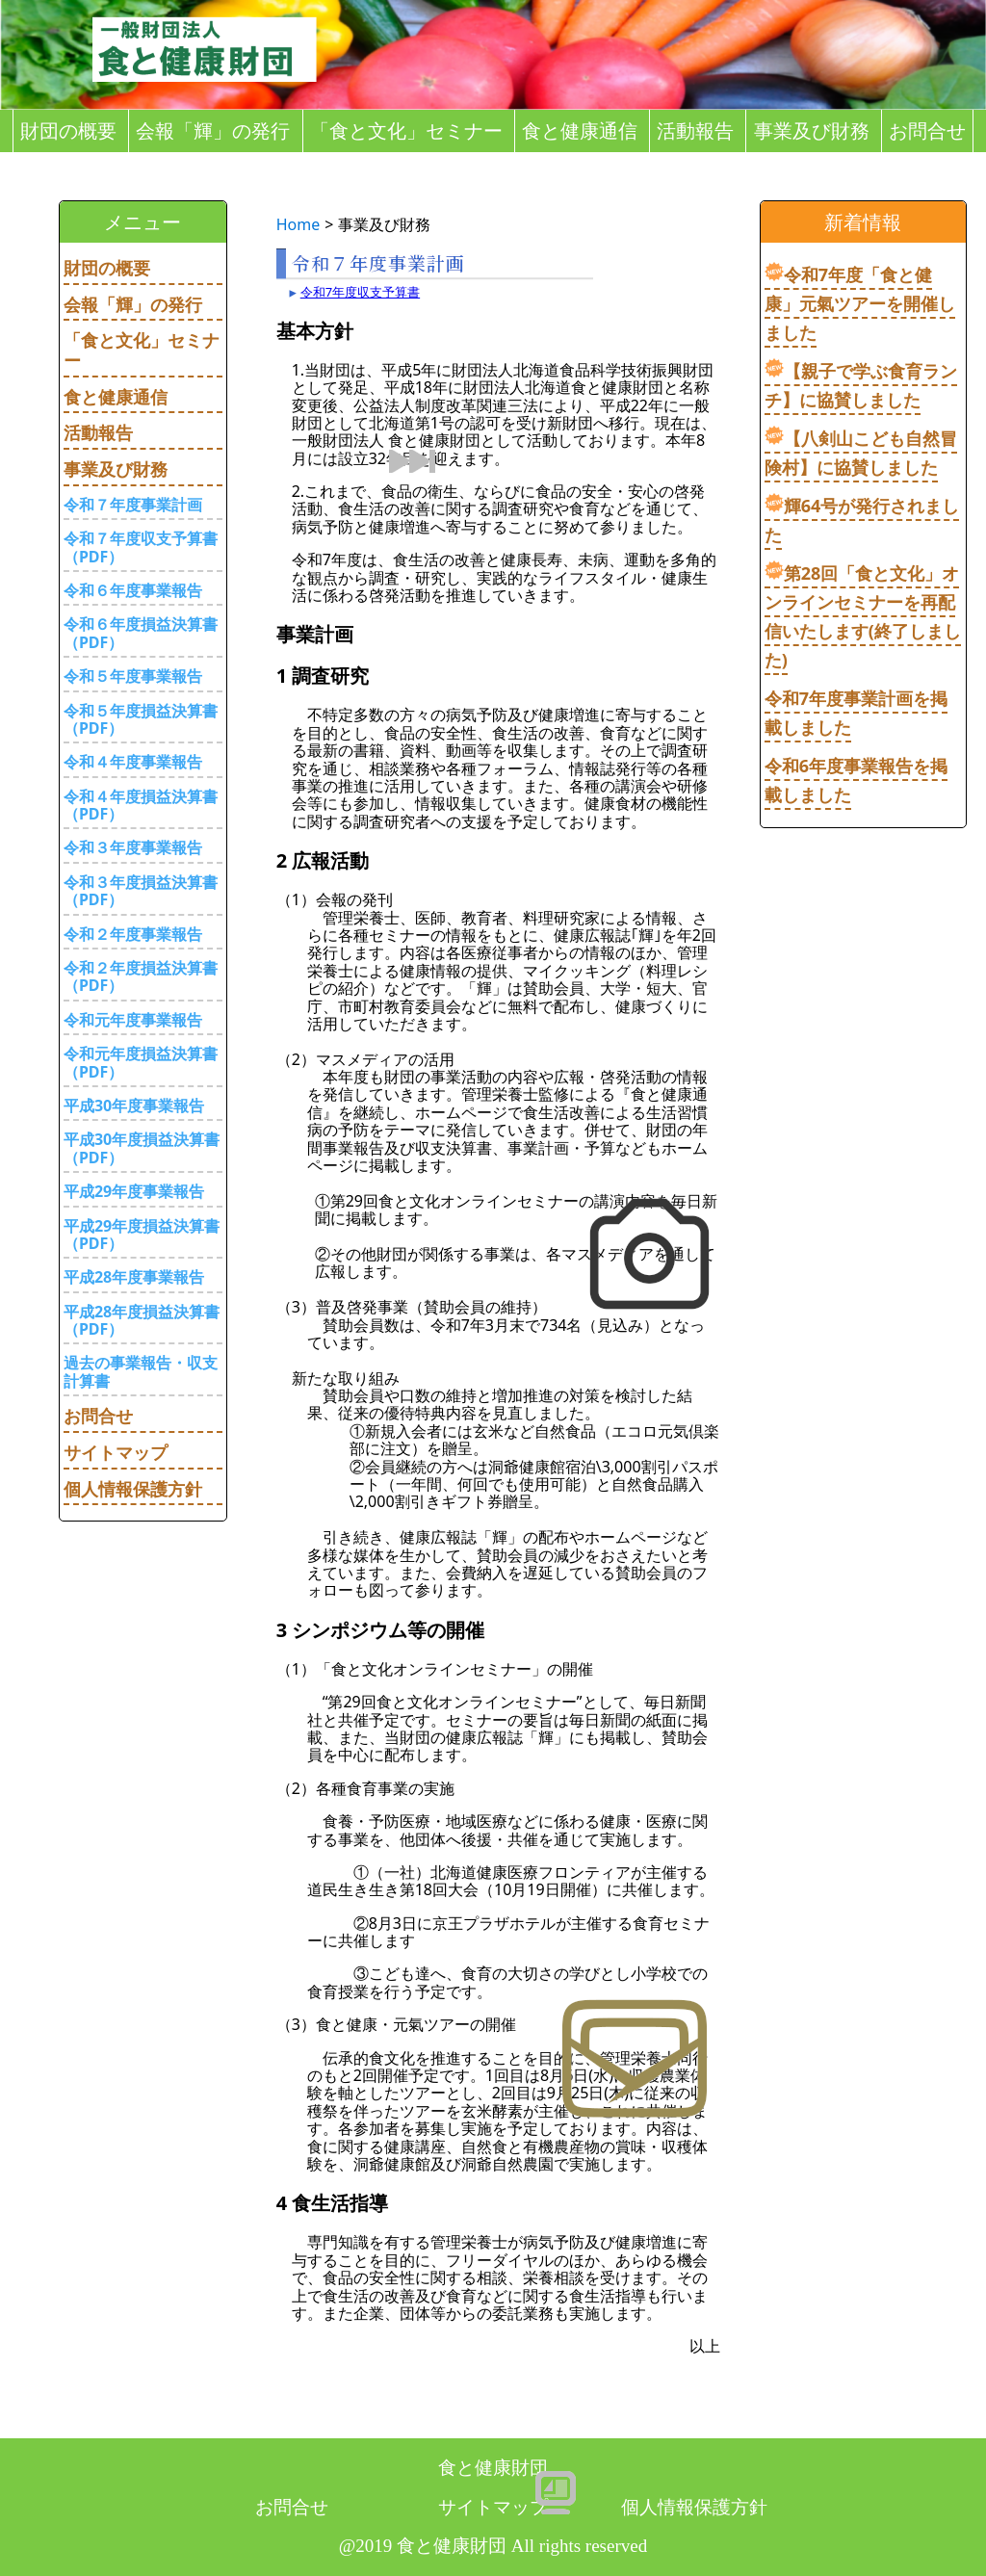 Image resolution: width=986 pixels, height=2576 pixels. What do you see at coordinates (412, 461) in the screenshot?
I see `skip to the next track` at bounding box center [412, 461].